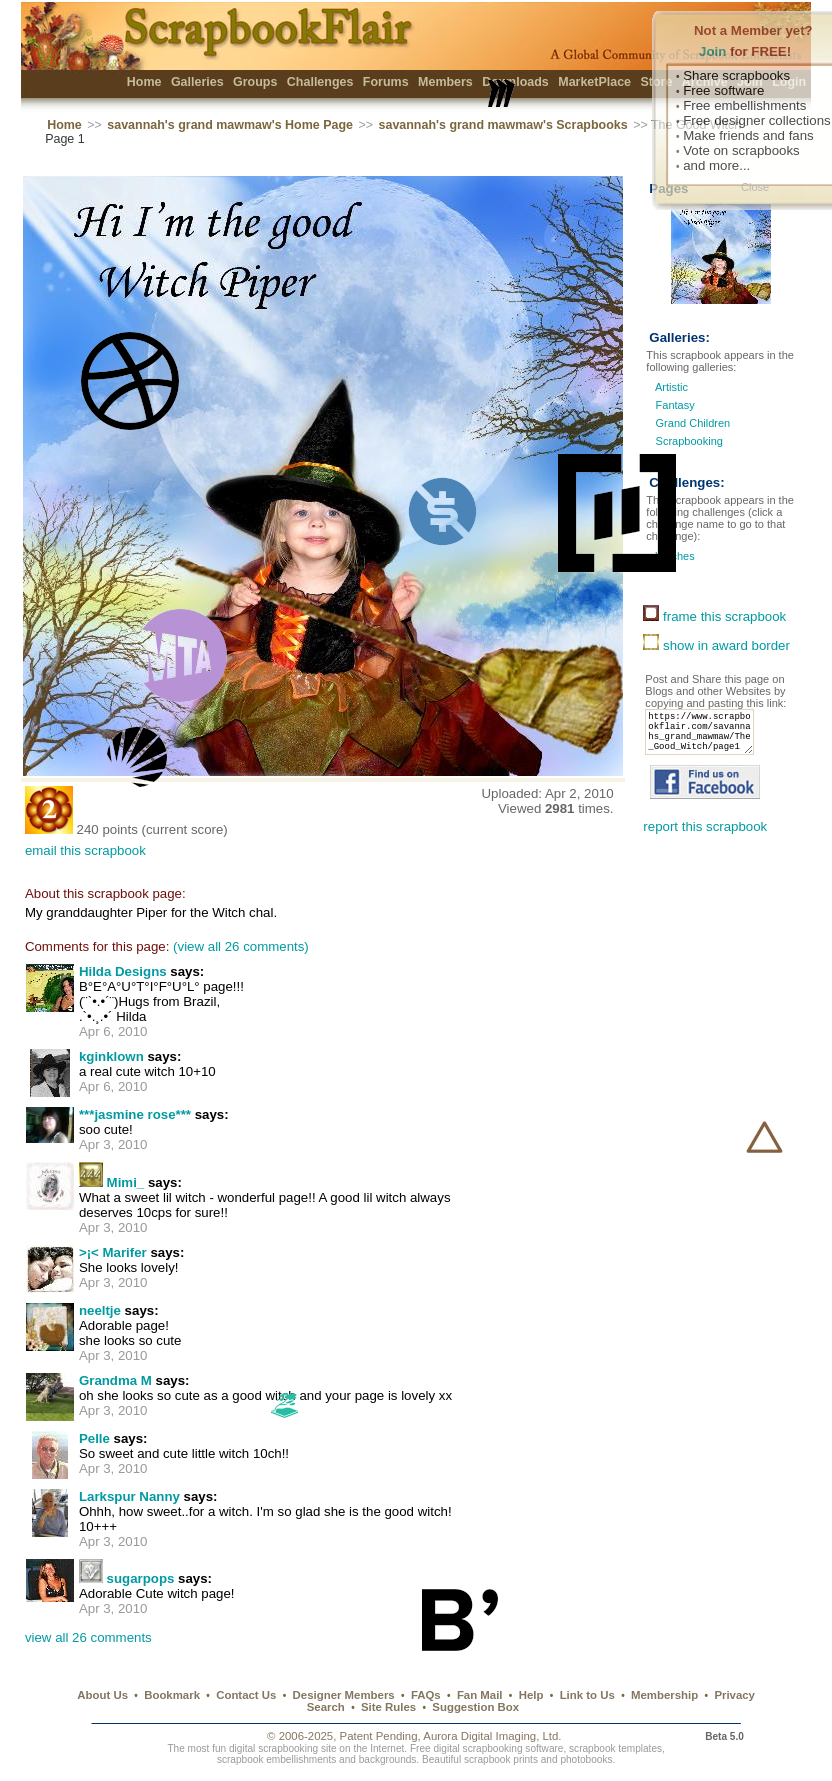 Image resolution: width=832 pixels, height=1781 pixels. Describe the element at coordinates (137, 757) in the screenshot. I see `apache solr search platform logo` at that location.